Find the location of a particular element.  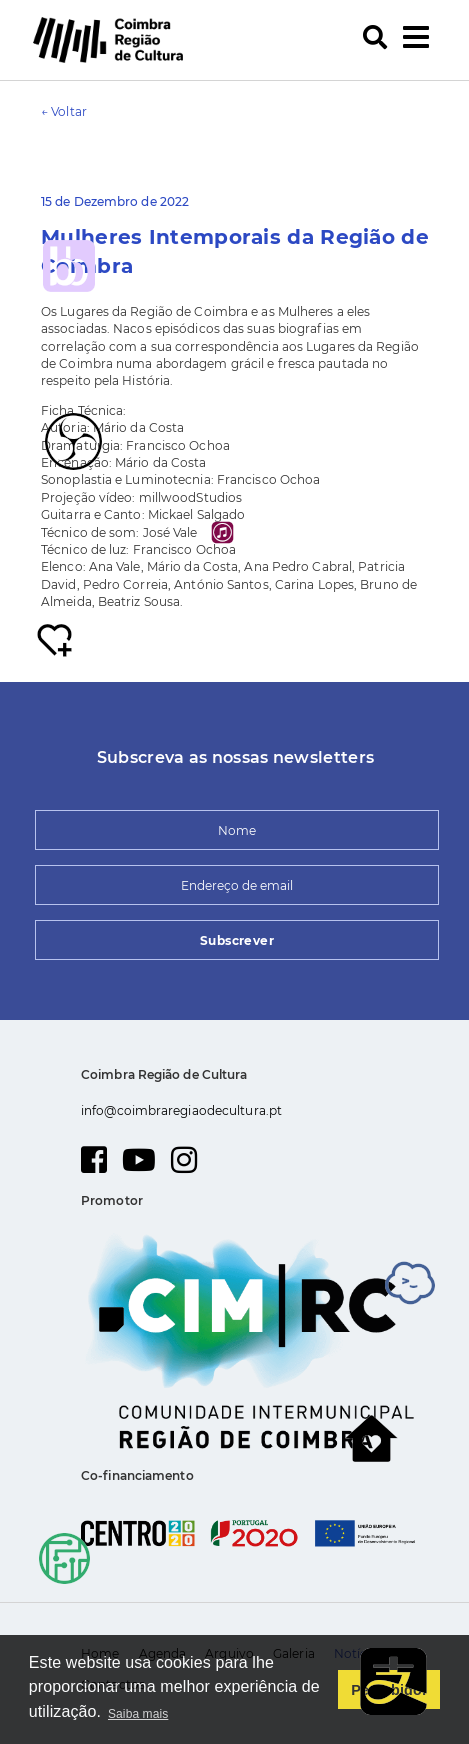

create a new sticky note is located at coordinates (111, 1319).